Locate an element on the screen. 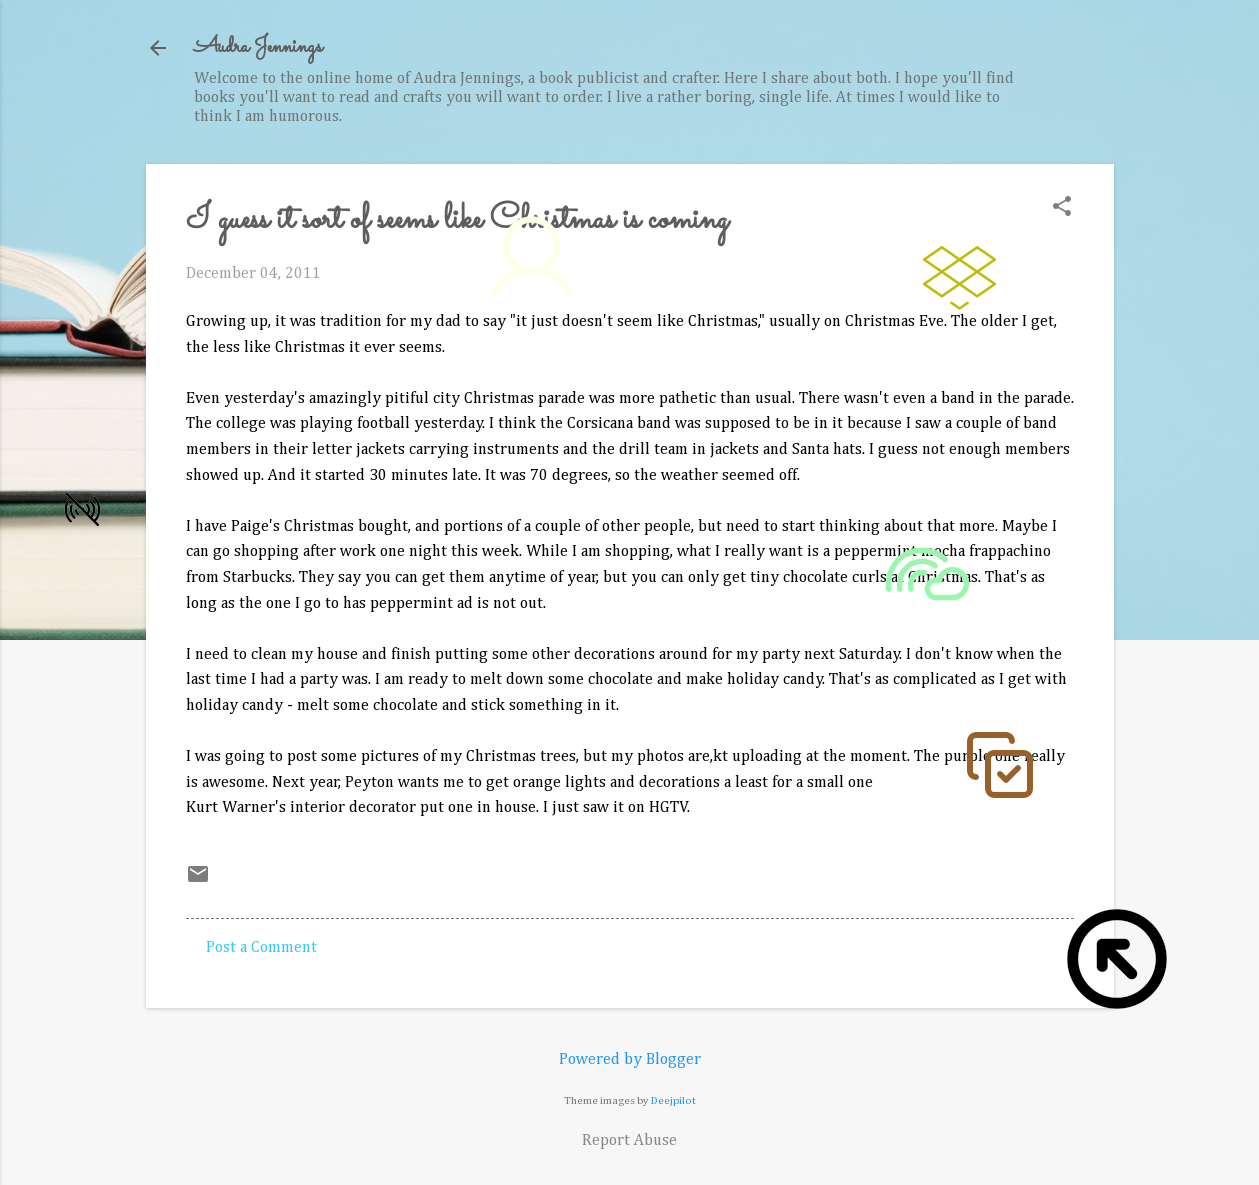 This screenshot has height=1185, width=1259. no signal or connection unavailable is located at coordinates (82, 509).